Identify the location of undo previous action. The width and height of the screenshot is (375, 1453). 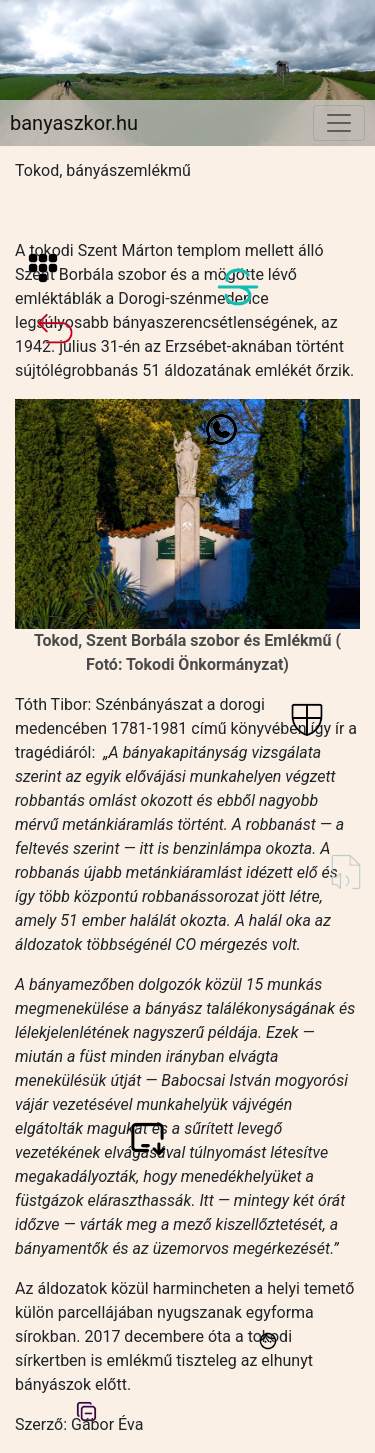
(55, 330).